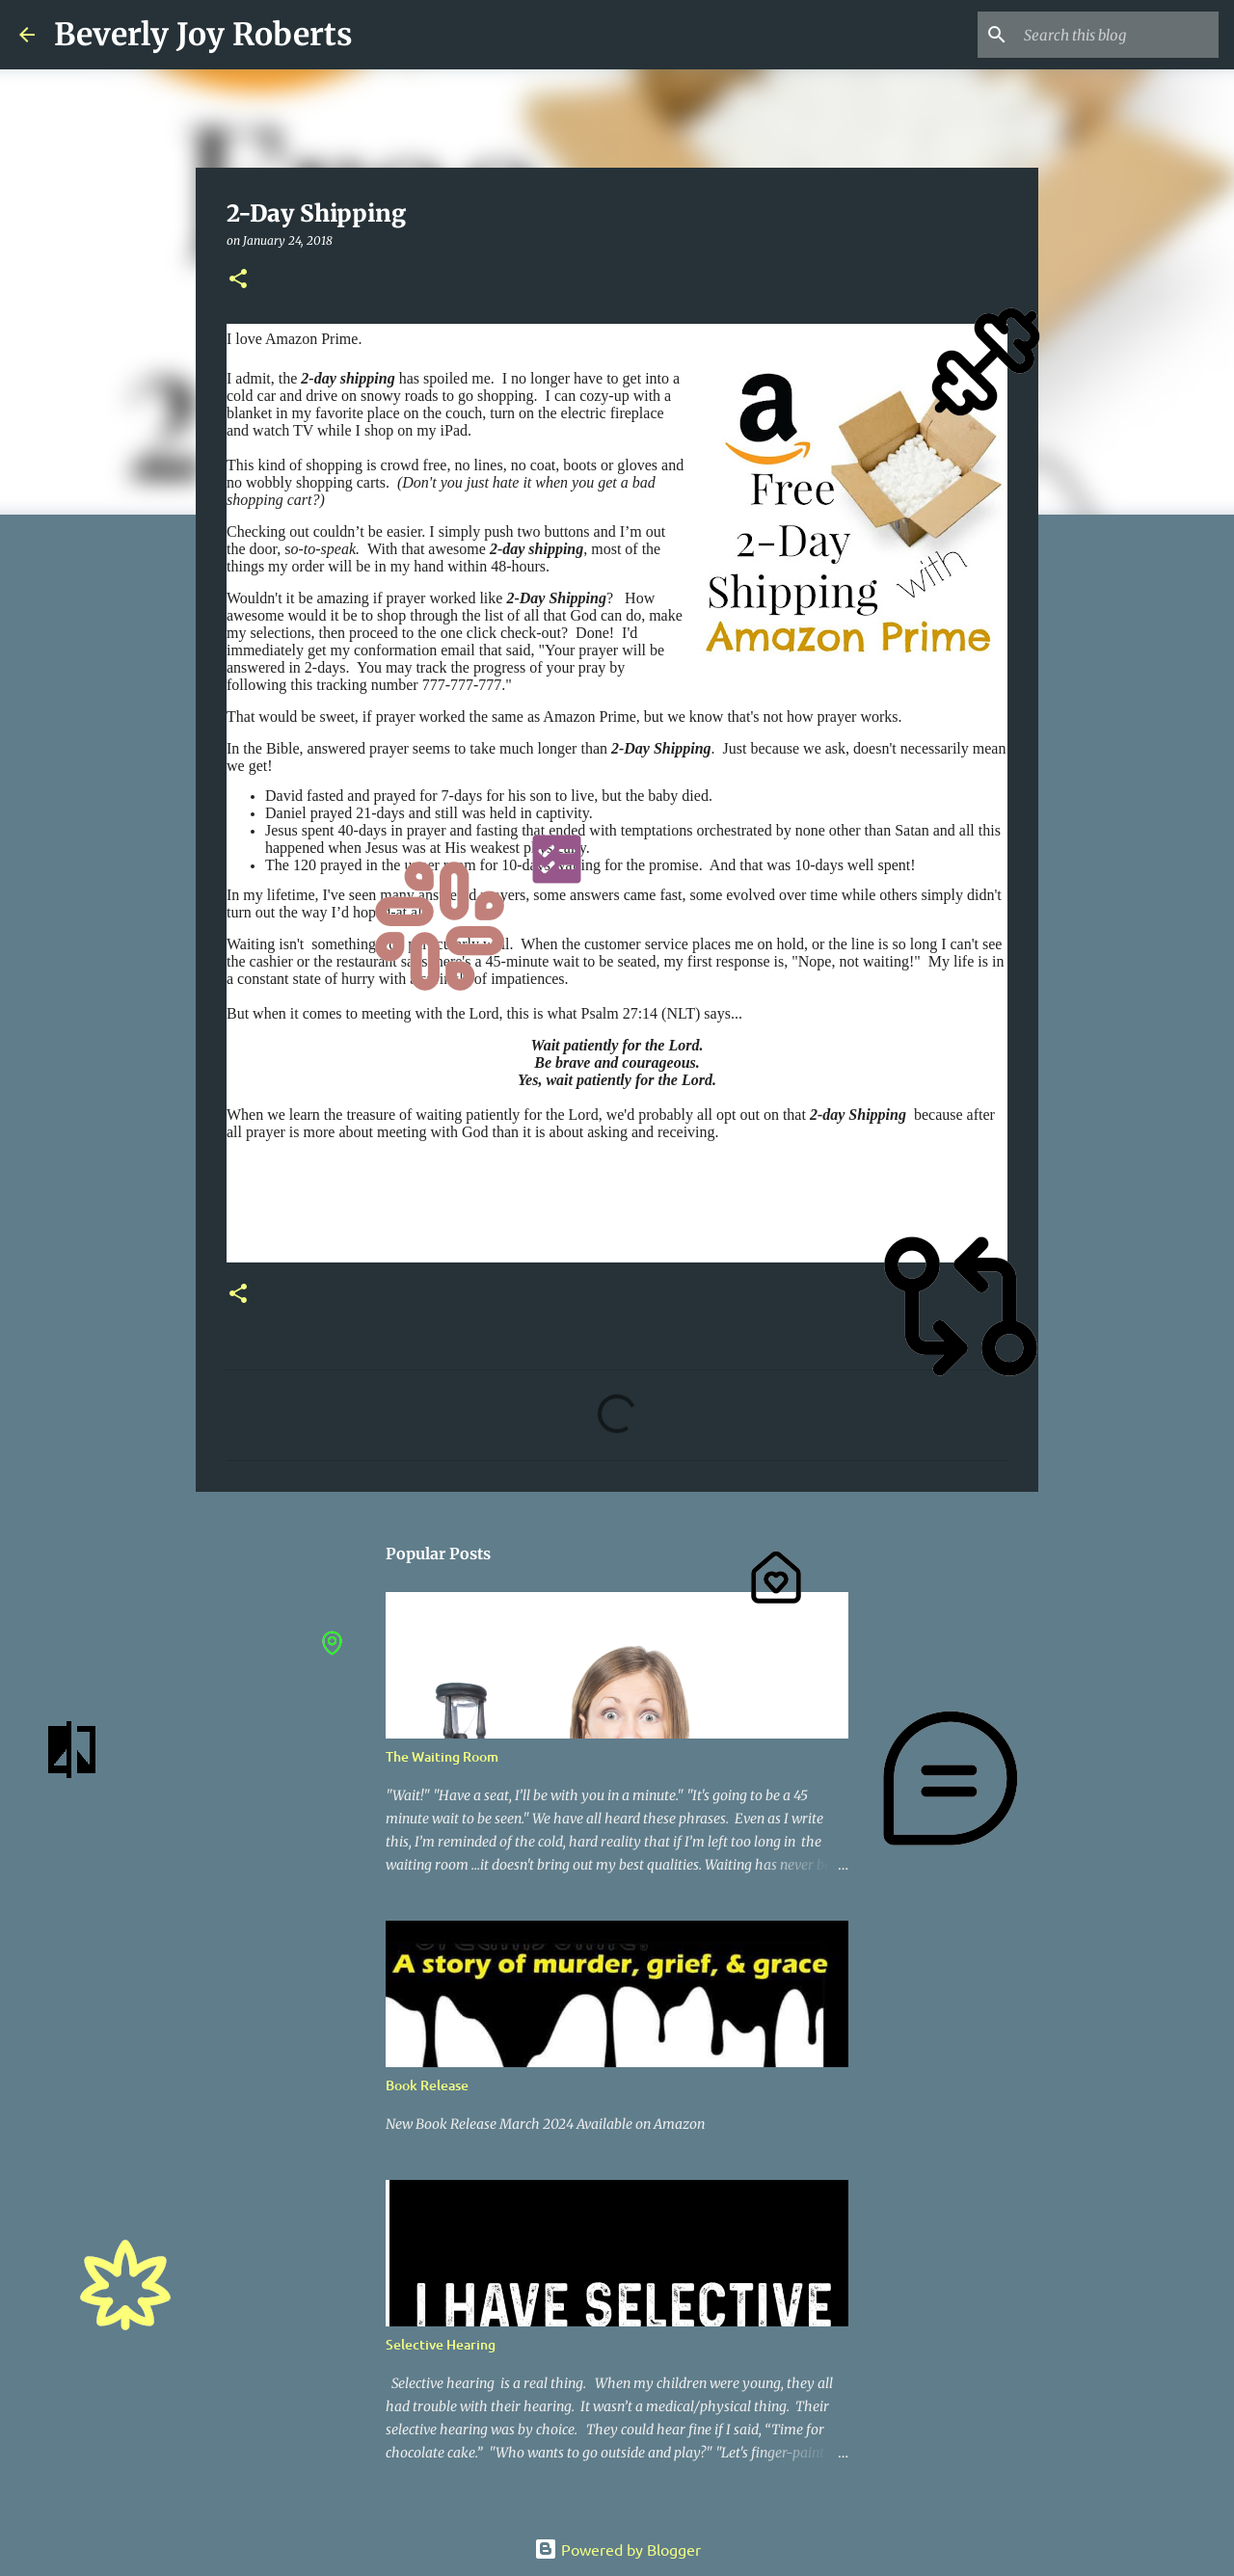 The image size is (1234, 2576). I want to click on access fitness or workout features, so click(985, 361).